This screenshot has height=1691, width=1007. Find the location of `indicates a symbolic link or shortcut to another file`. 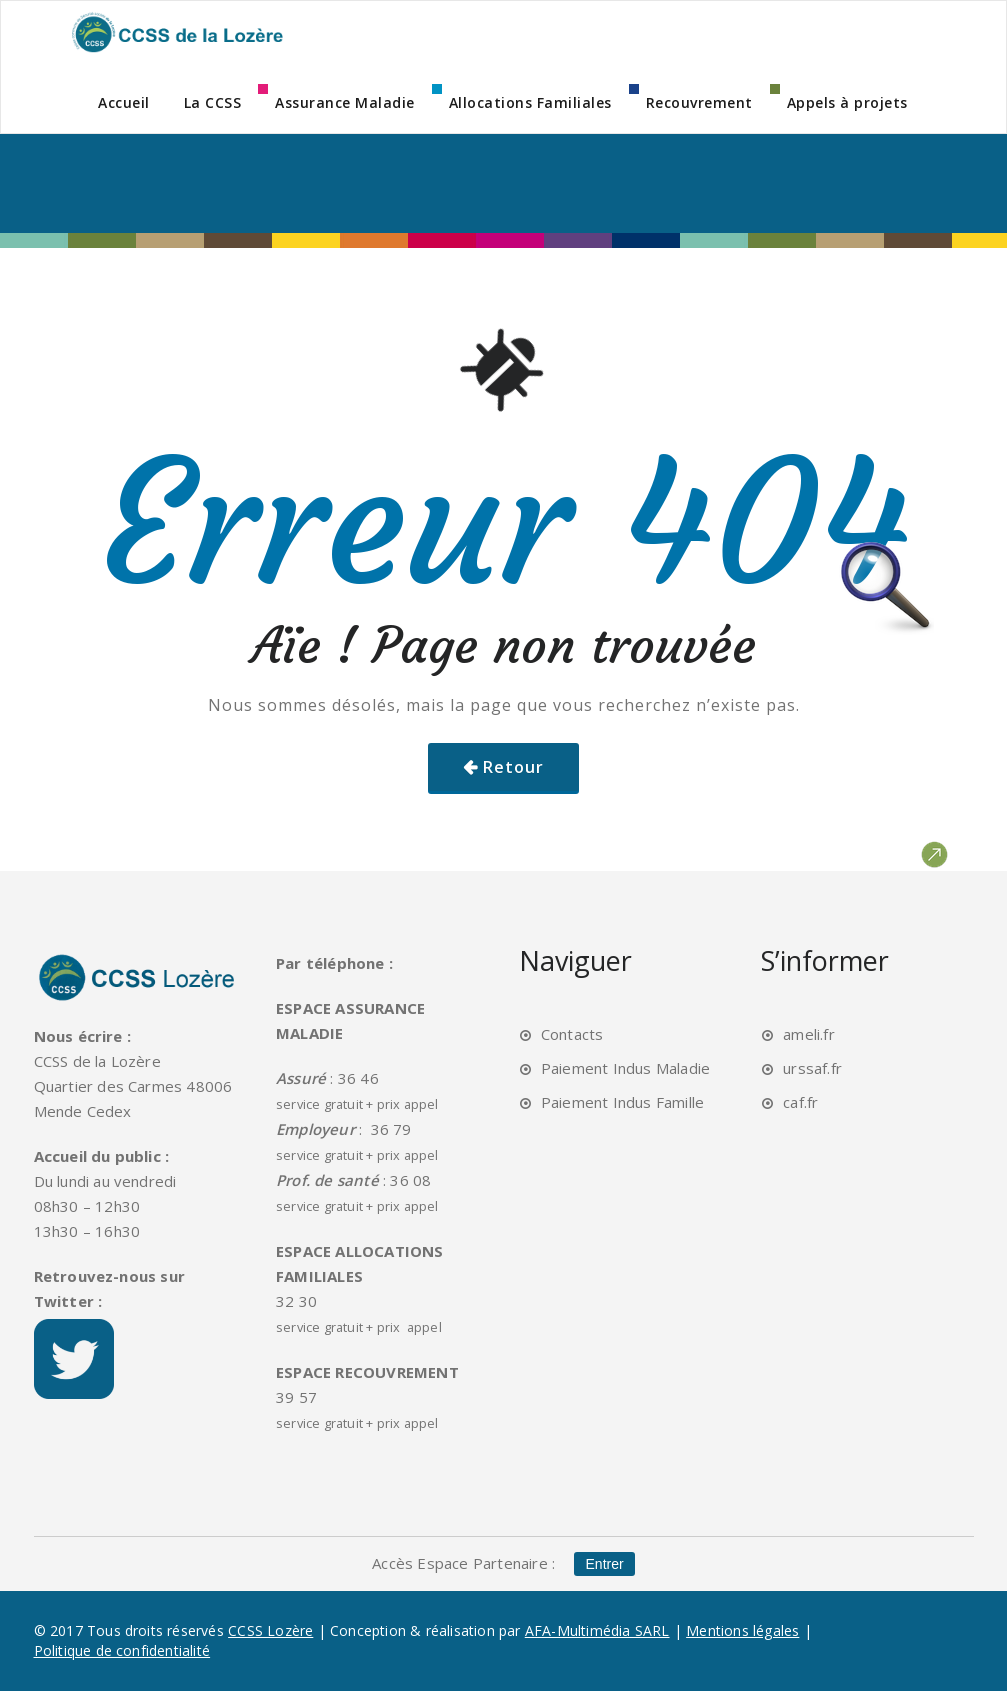

indicates a symbolic link or shortcut to another file is located at coordinates (934, 854).